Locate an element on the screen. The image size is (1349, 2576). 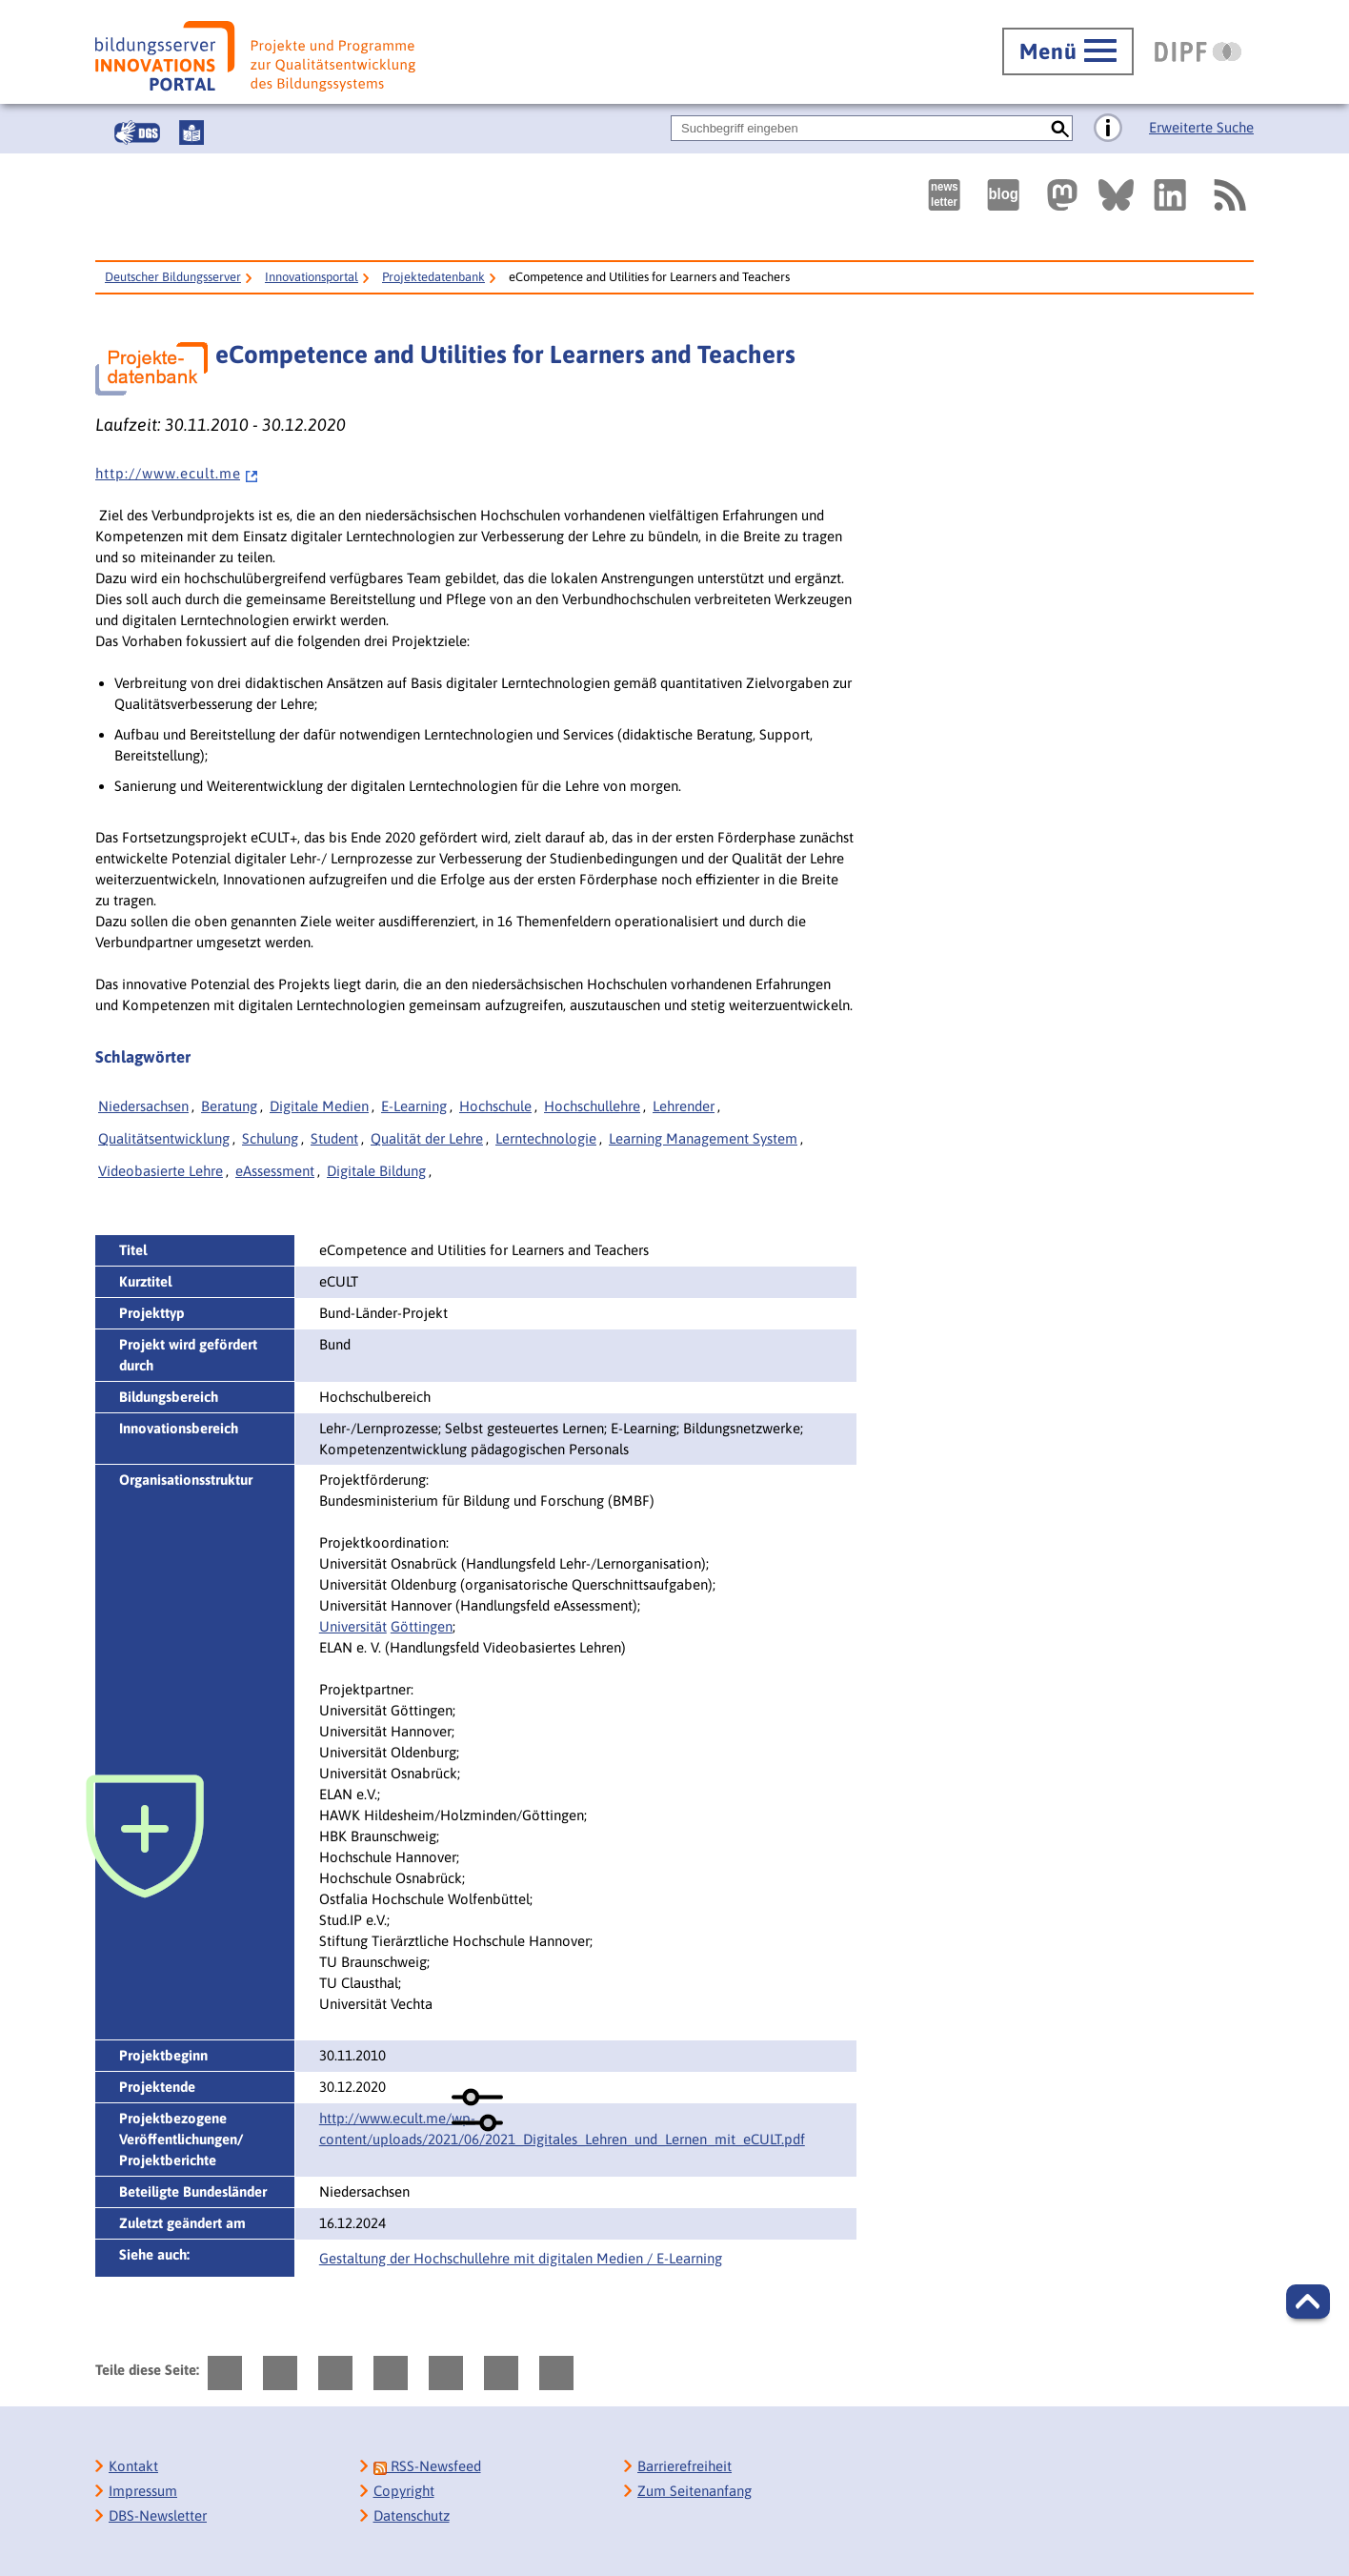
adjust settings or preferences is located at coordinates (477, 2110).